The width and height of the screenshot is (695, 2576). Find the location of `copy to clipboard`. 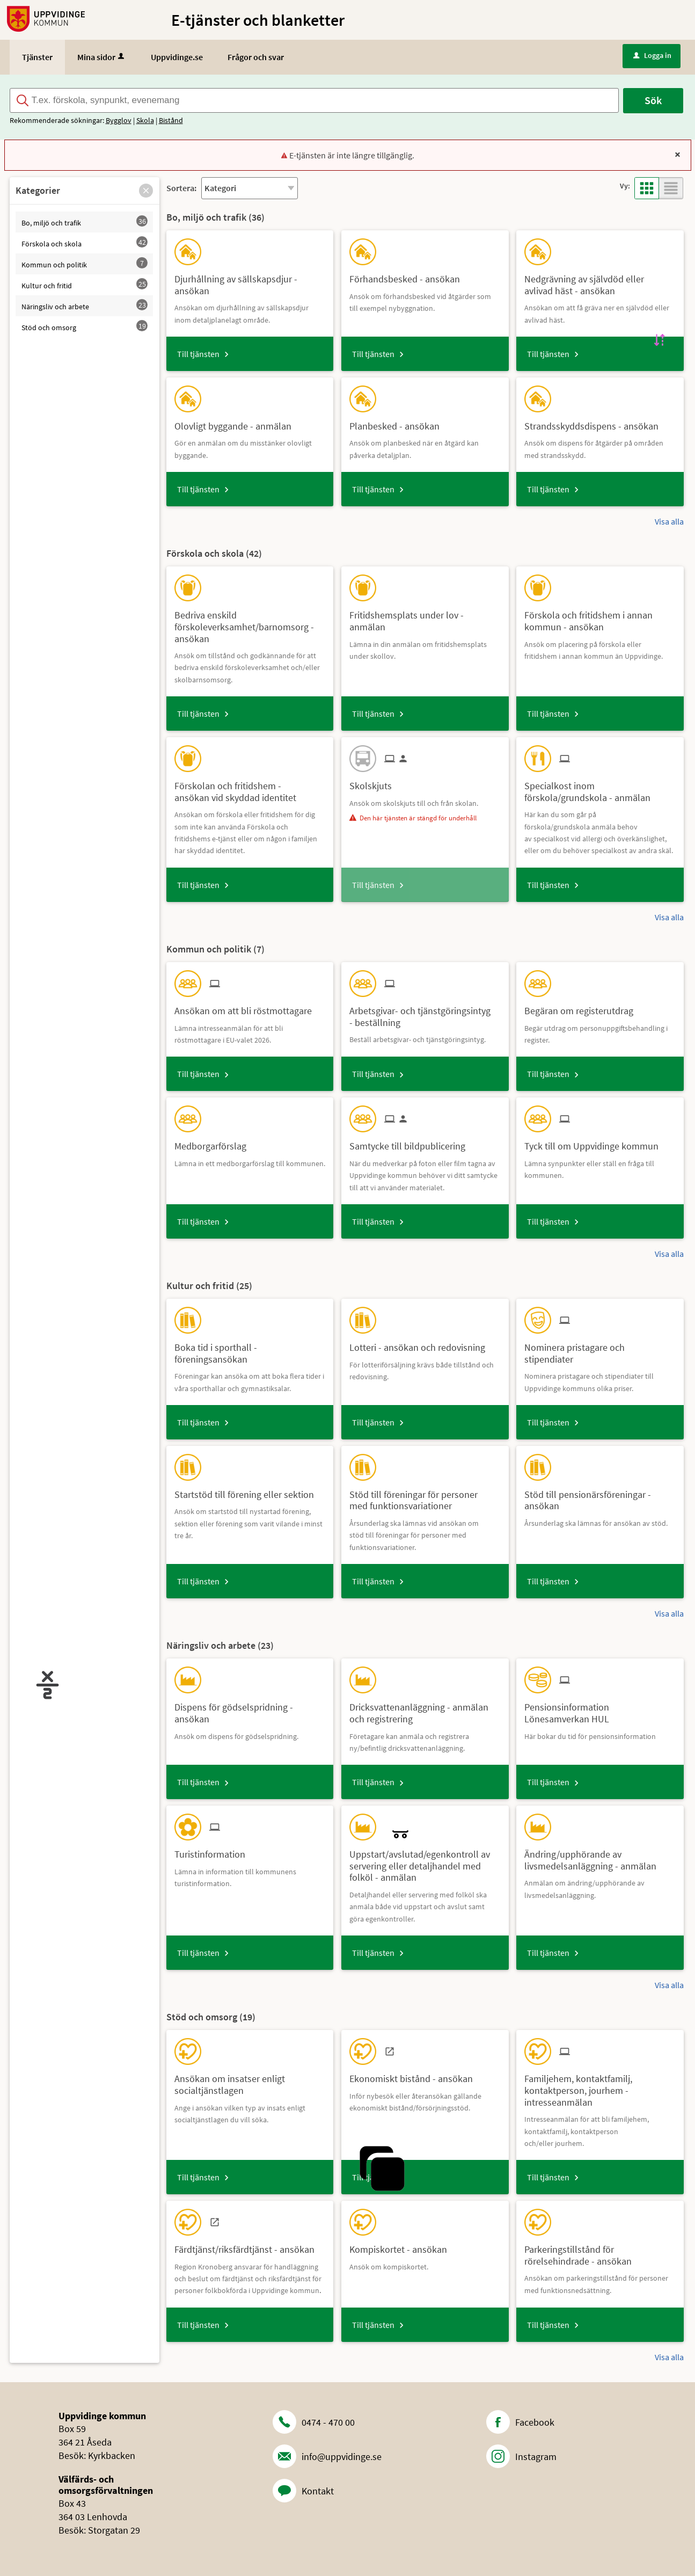

copy to clipboard is located at coordinates (382, 2169).